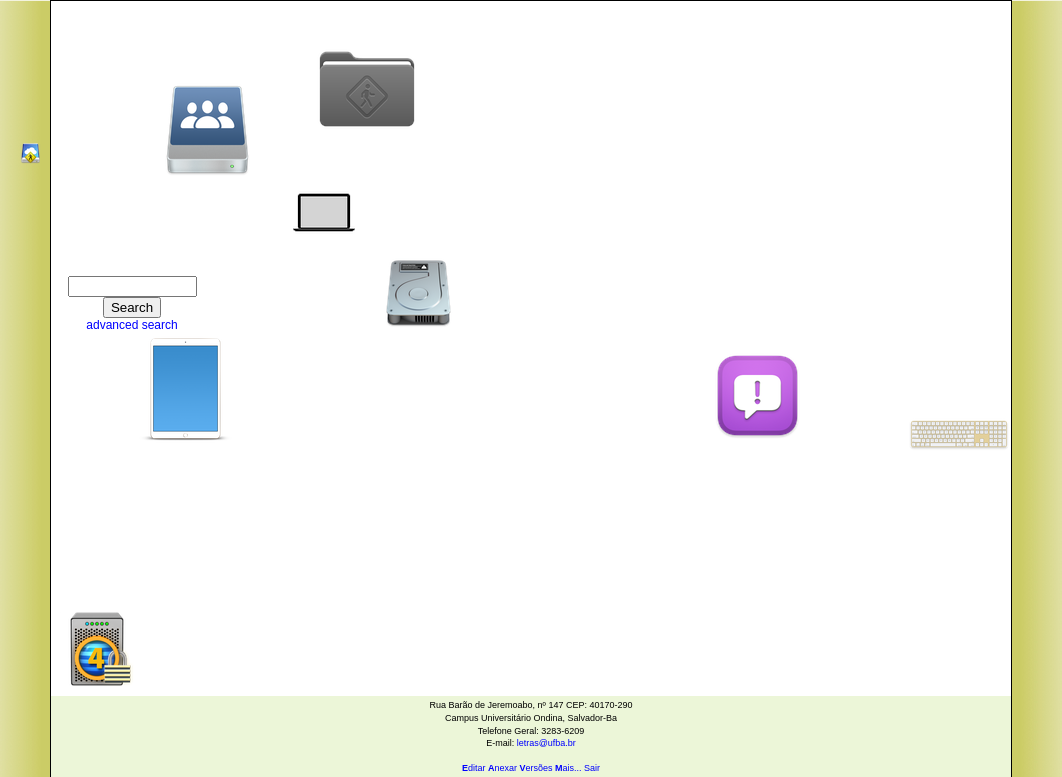 The height and width of the screenshot is (777, 1062). Describe the element at coordinates (757, 395) in the screenshot. I see `submit feedback about file syncing issues` at that location.